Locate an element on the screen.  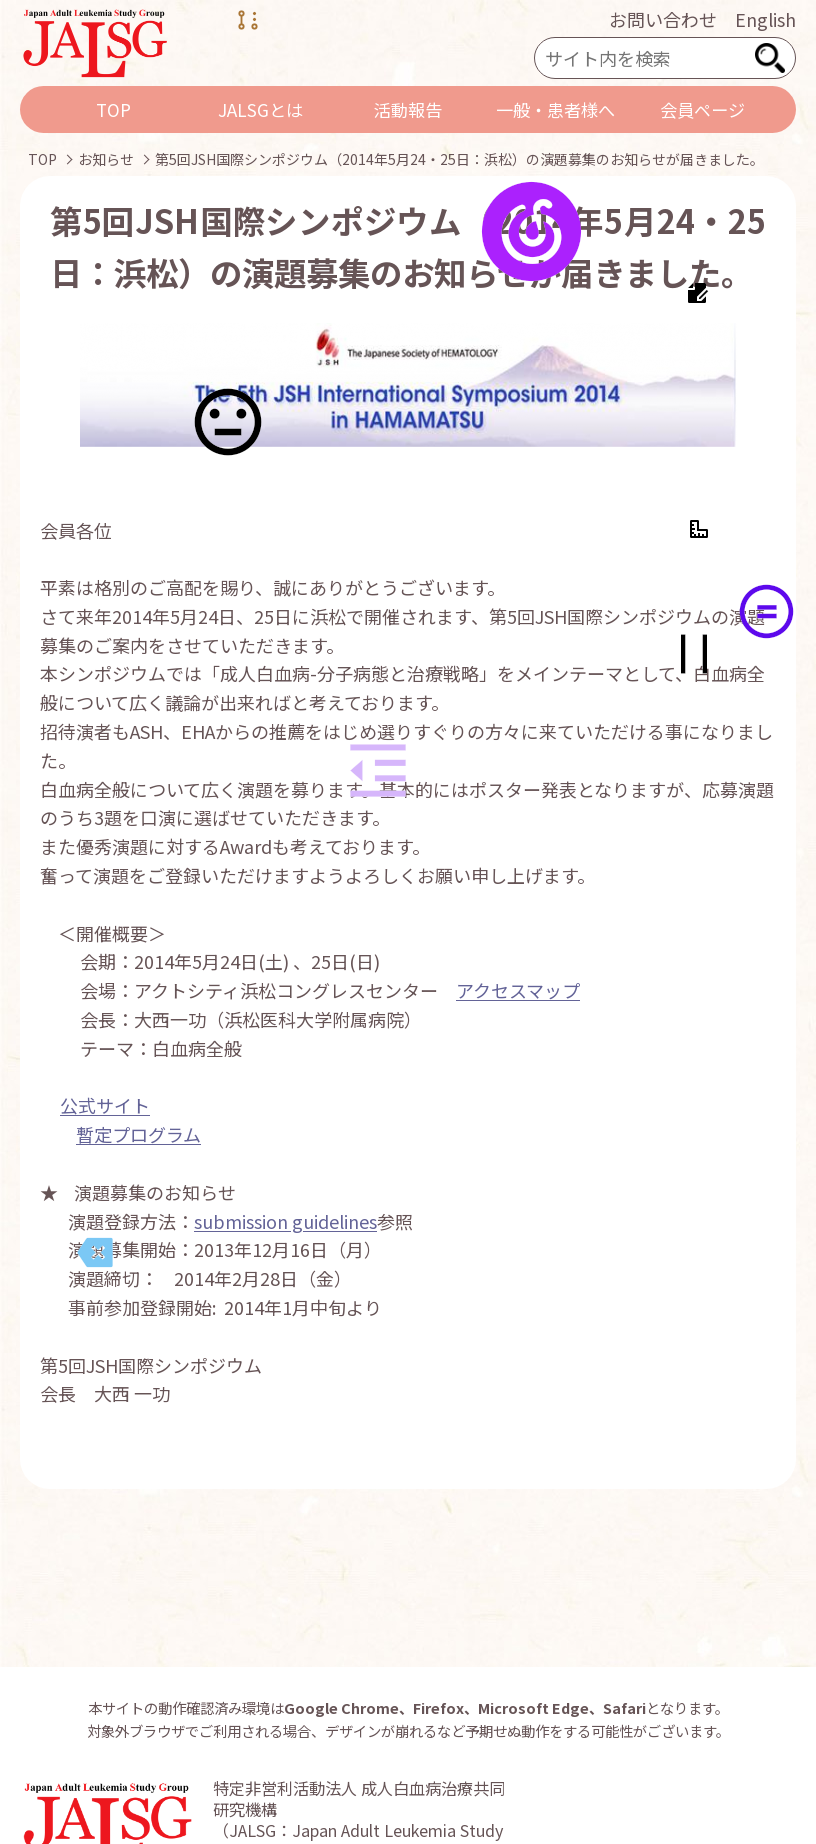
indicates creative commons no derivatives license is located at coordinates (766, 611).